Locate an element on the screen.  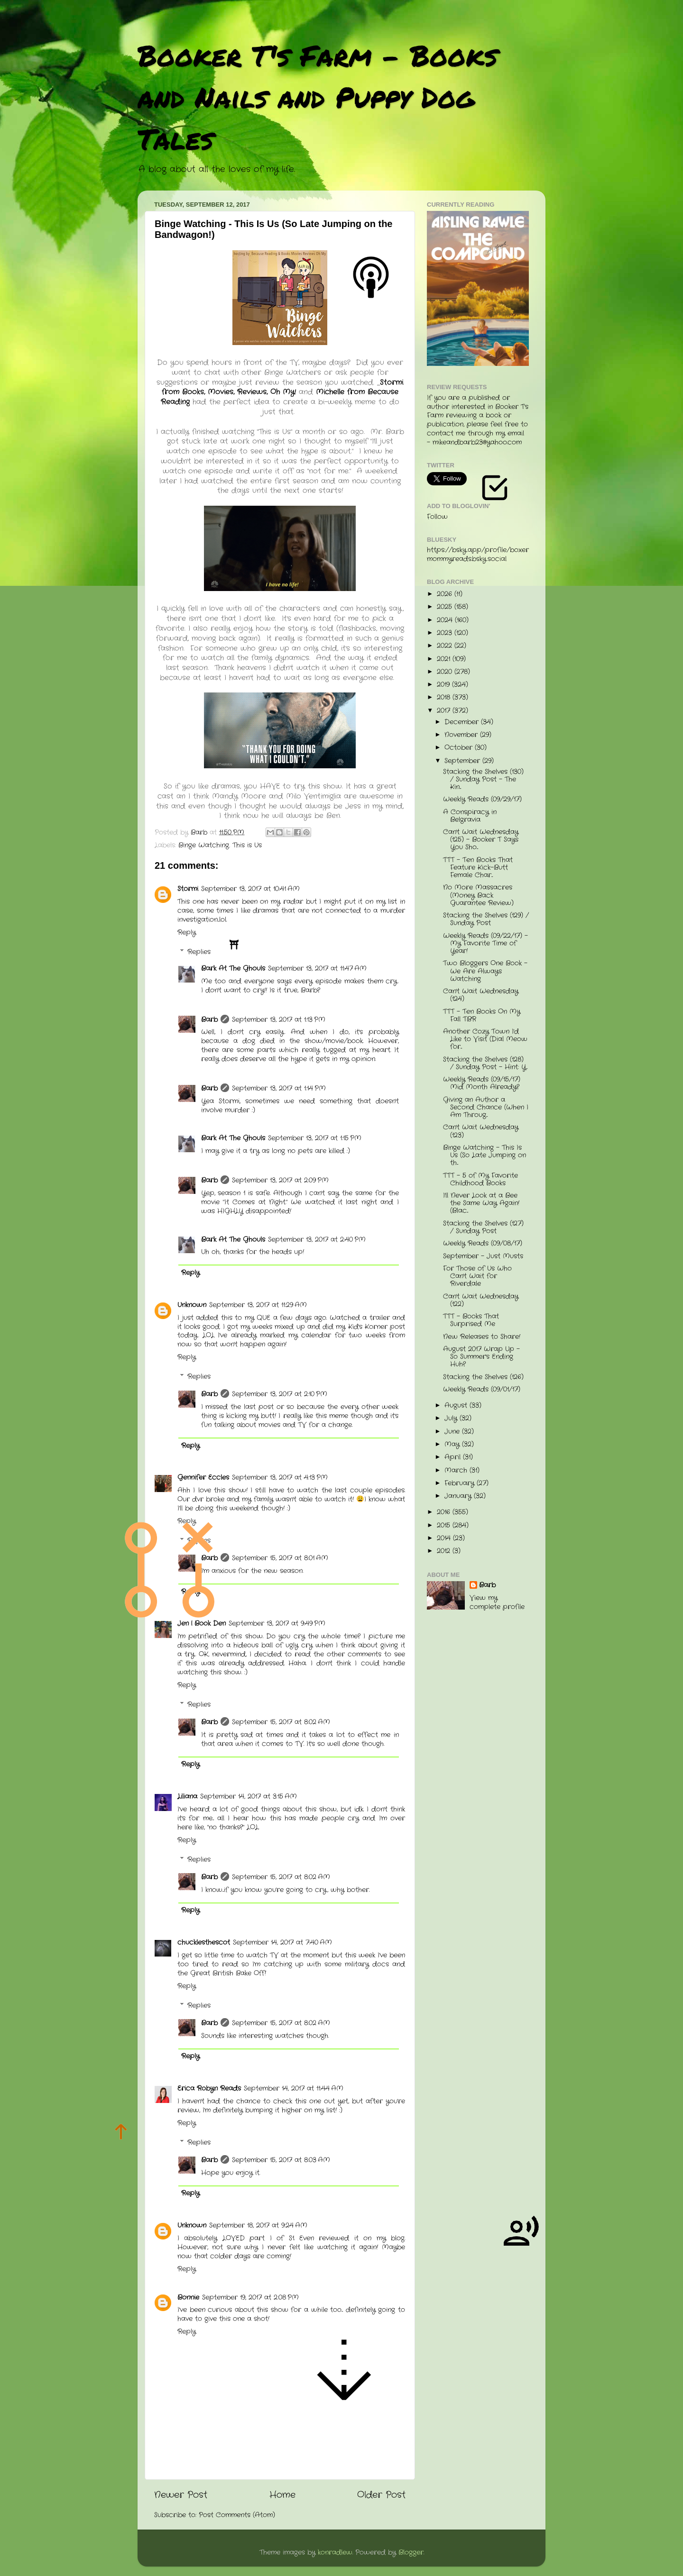
fetch changes from a remote git repository is located at coordinates (342, 2370).